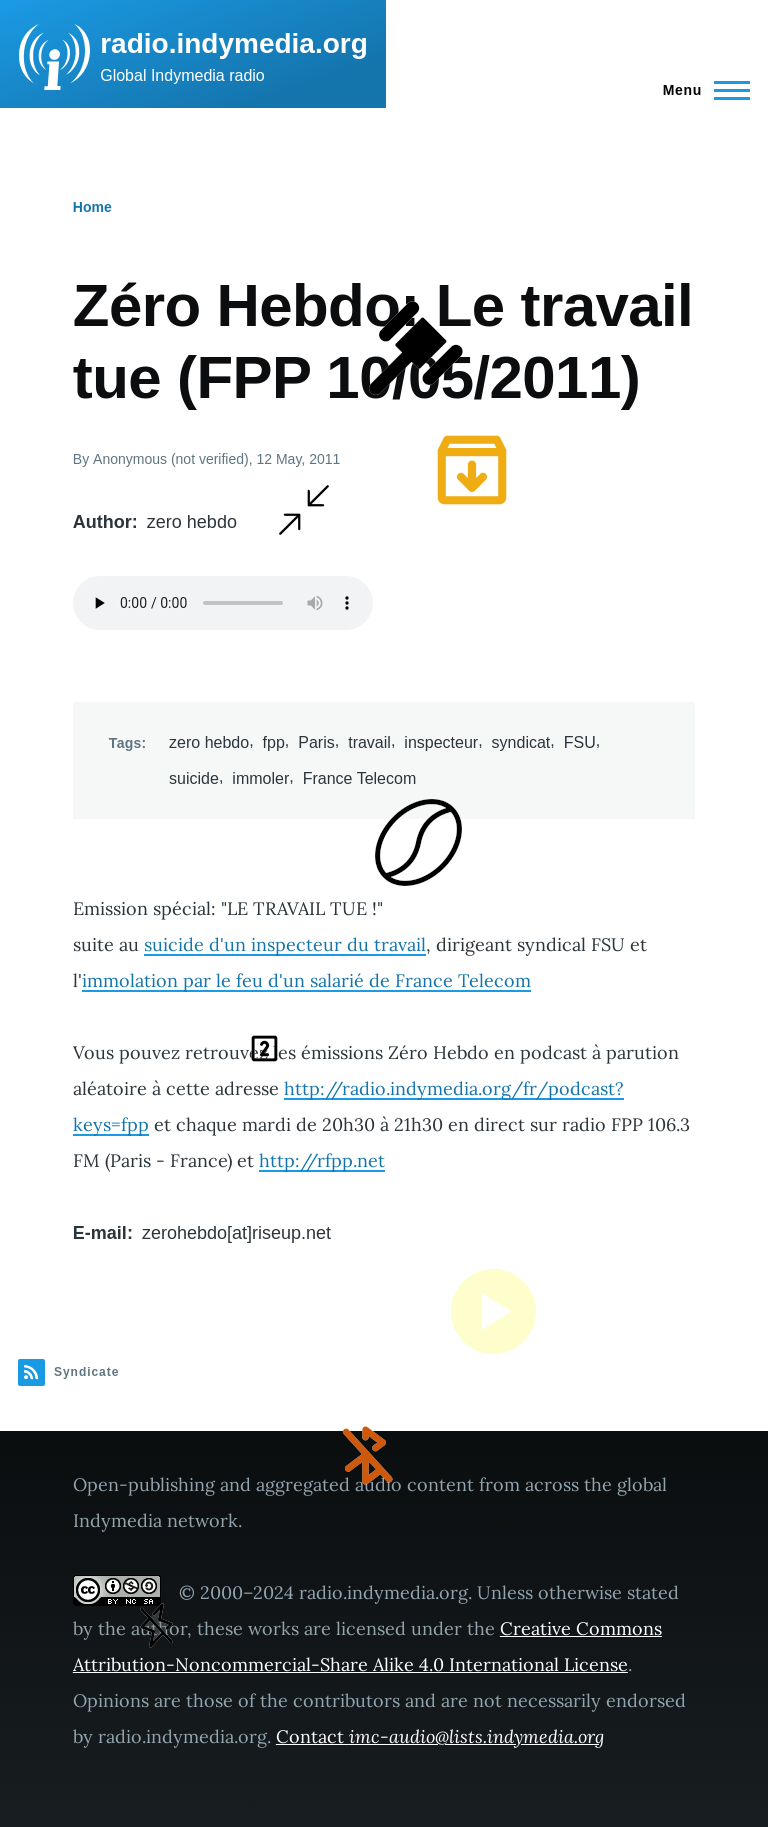 The width and height of the screenshot is (768, 1827). What do you see at coordinates (156, 1625) in the screenshot?
I see `disable flash or lightning mode` at bounding box center [156, 1625].